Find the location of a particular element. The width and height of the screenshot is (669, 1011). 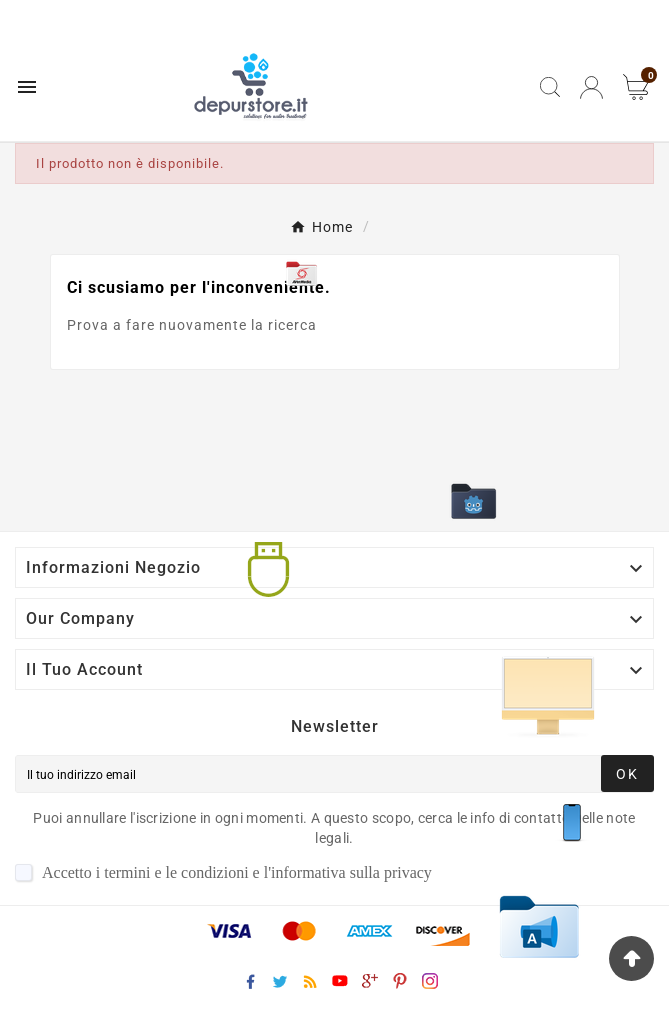

iPhone 13 Pro device connected is located at coordinates (572, 823).